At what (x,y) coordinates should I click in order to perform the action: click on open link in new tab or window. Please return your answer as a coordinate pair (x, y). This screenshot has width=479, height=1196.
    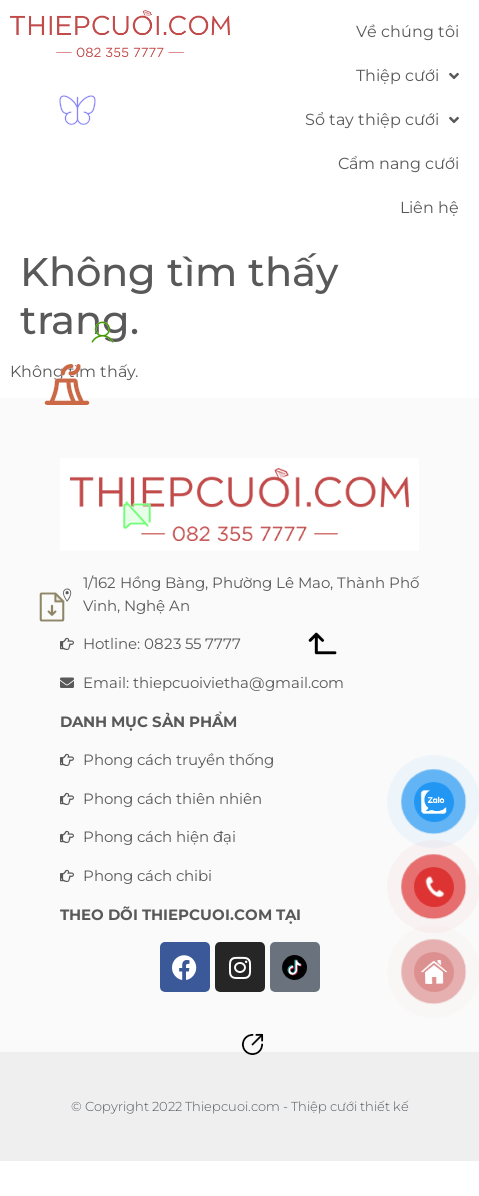
    Looking at the image, I should click on (252, 1044).